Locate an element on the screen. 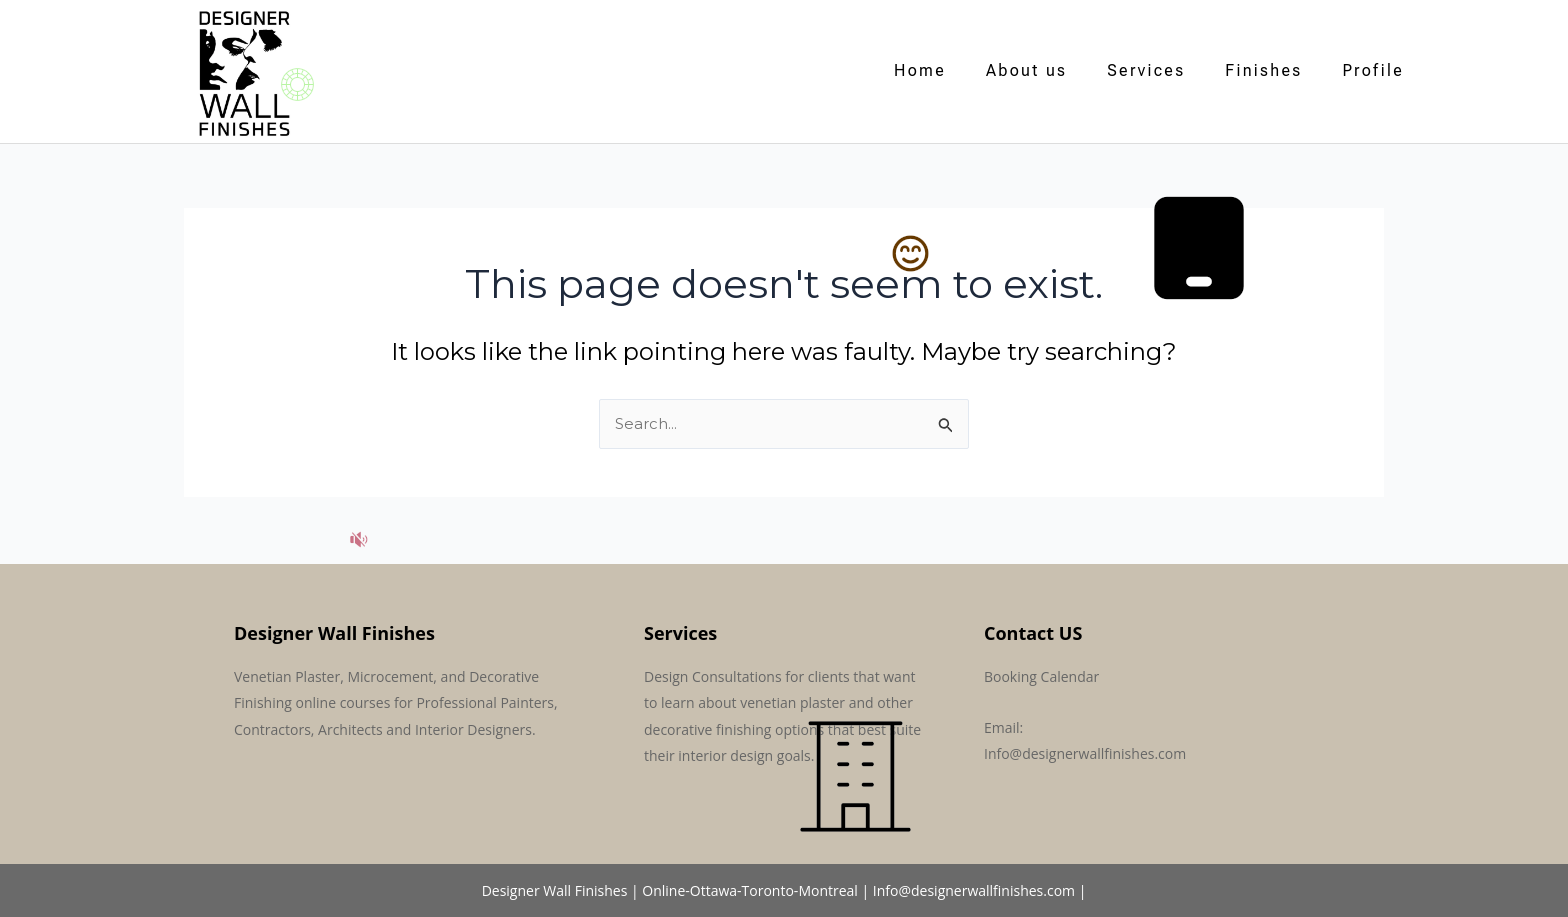 This screenshot has height=917, width=1568. mute audio or sound is located at coordinates (358, 539).